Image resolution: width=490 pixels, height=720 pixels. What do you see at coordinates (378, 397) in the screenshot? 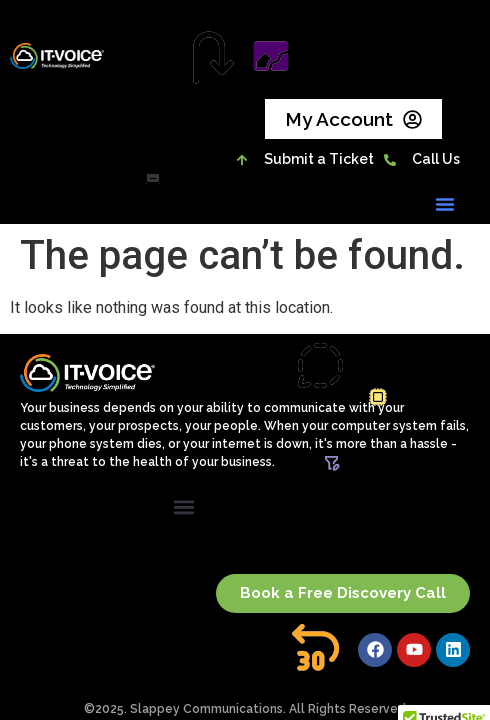
I see `view hardware or processor information` at bounding box center [378, 397].